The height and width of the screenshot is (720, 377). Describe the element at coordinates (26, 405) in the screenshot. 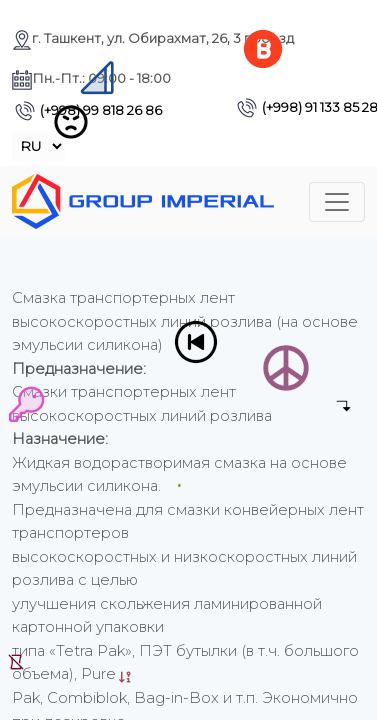

I see `access security or authentication settings` at that location.